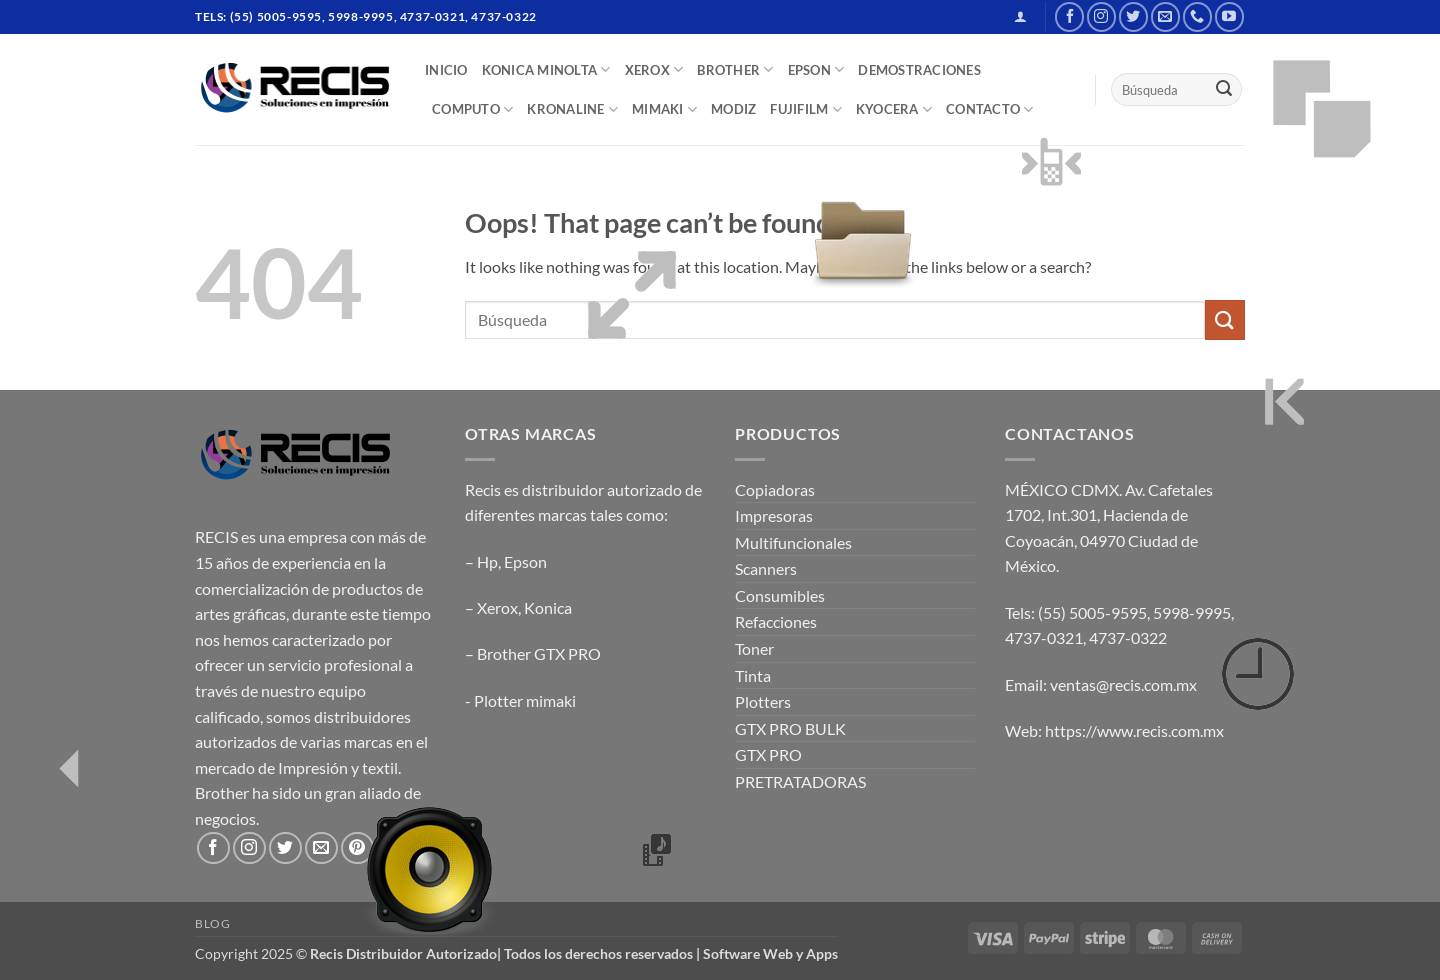 This screenshot has width=1440, height=980. What do you see at coordinates (1322, 109) in the screenshot?
I see `copy selected content to clipboard` at bounding box center [1322, 109].